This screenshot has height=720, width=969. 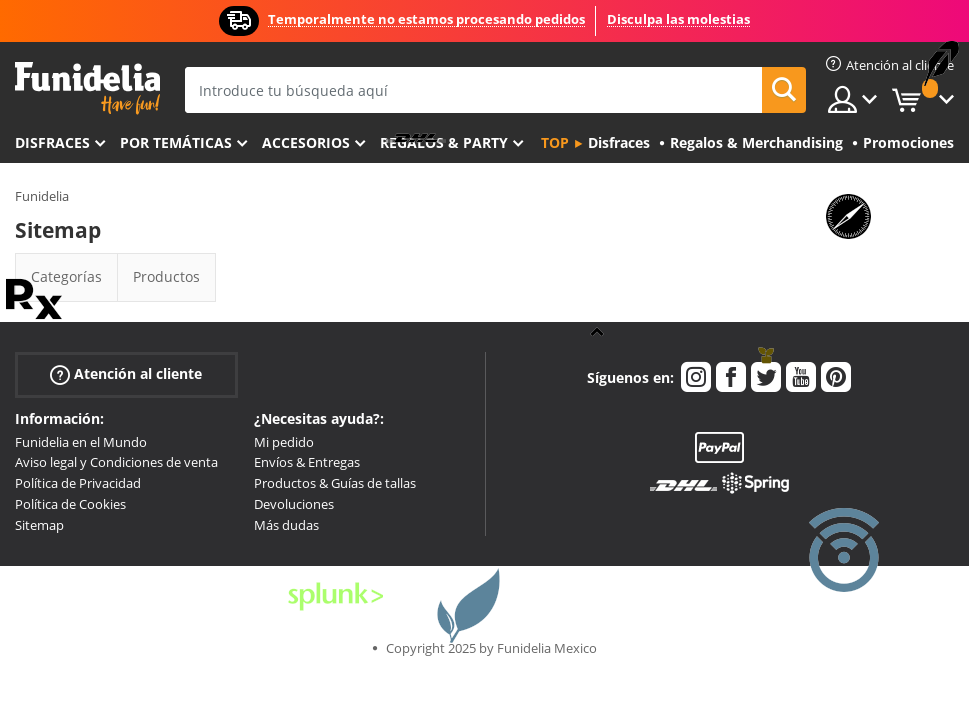 I want to click on open Safari web browser, so click(x=848, y=216).